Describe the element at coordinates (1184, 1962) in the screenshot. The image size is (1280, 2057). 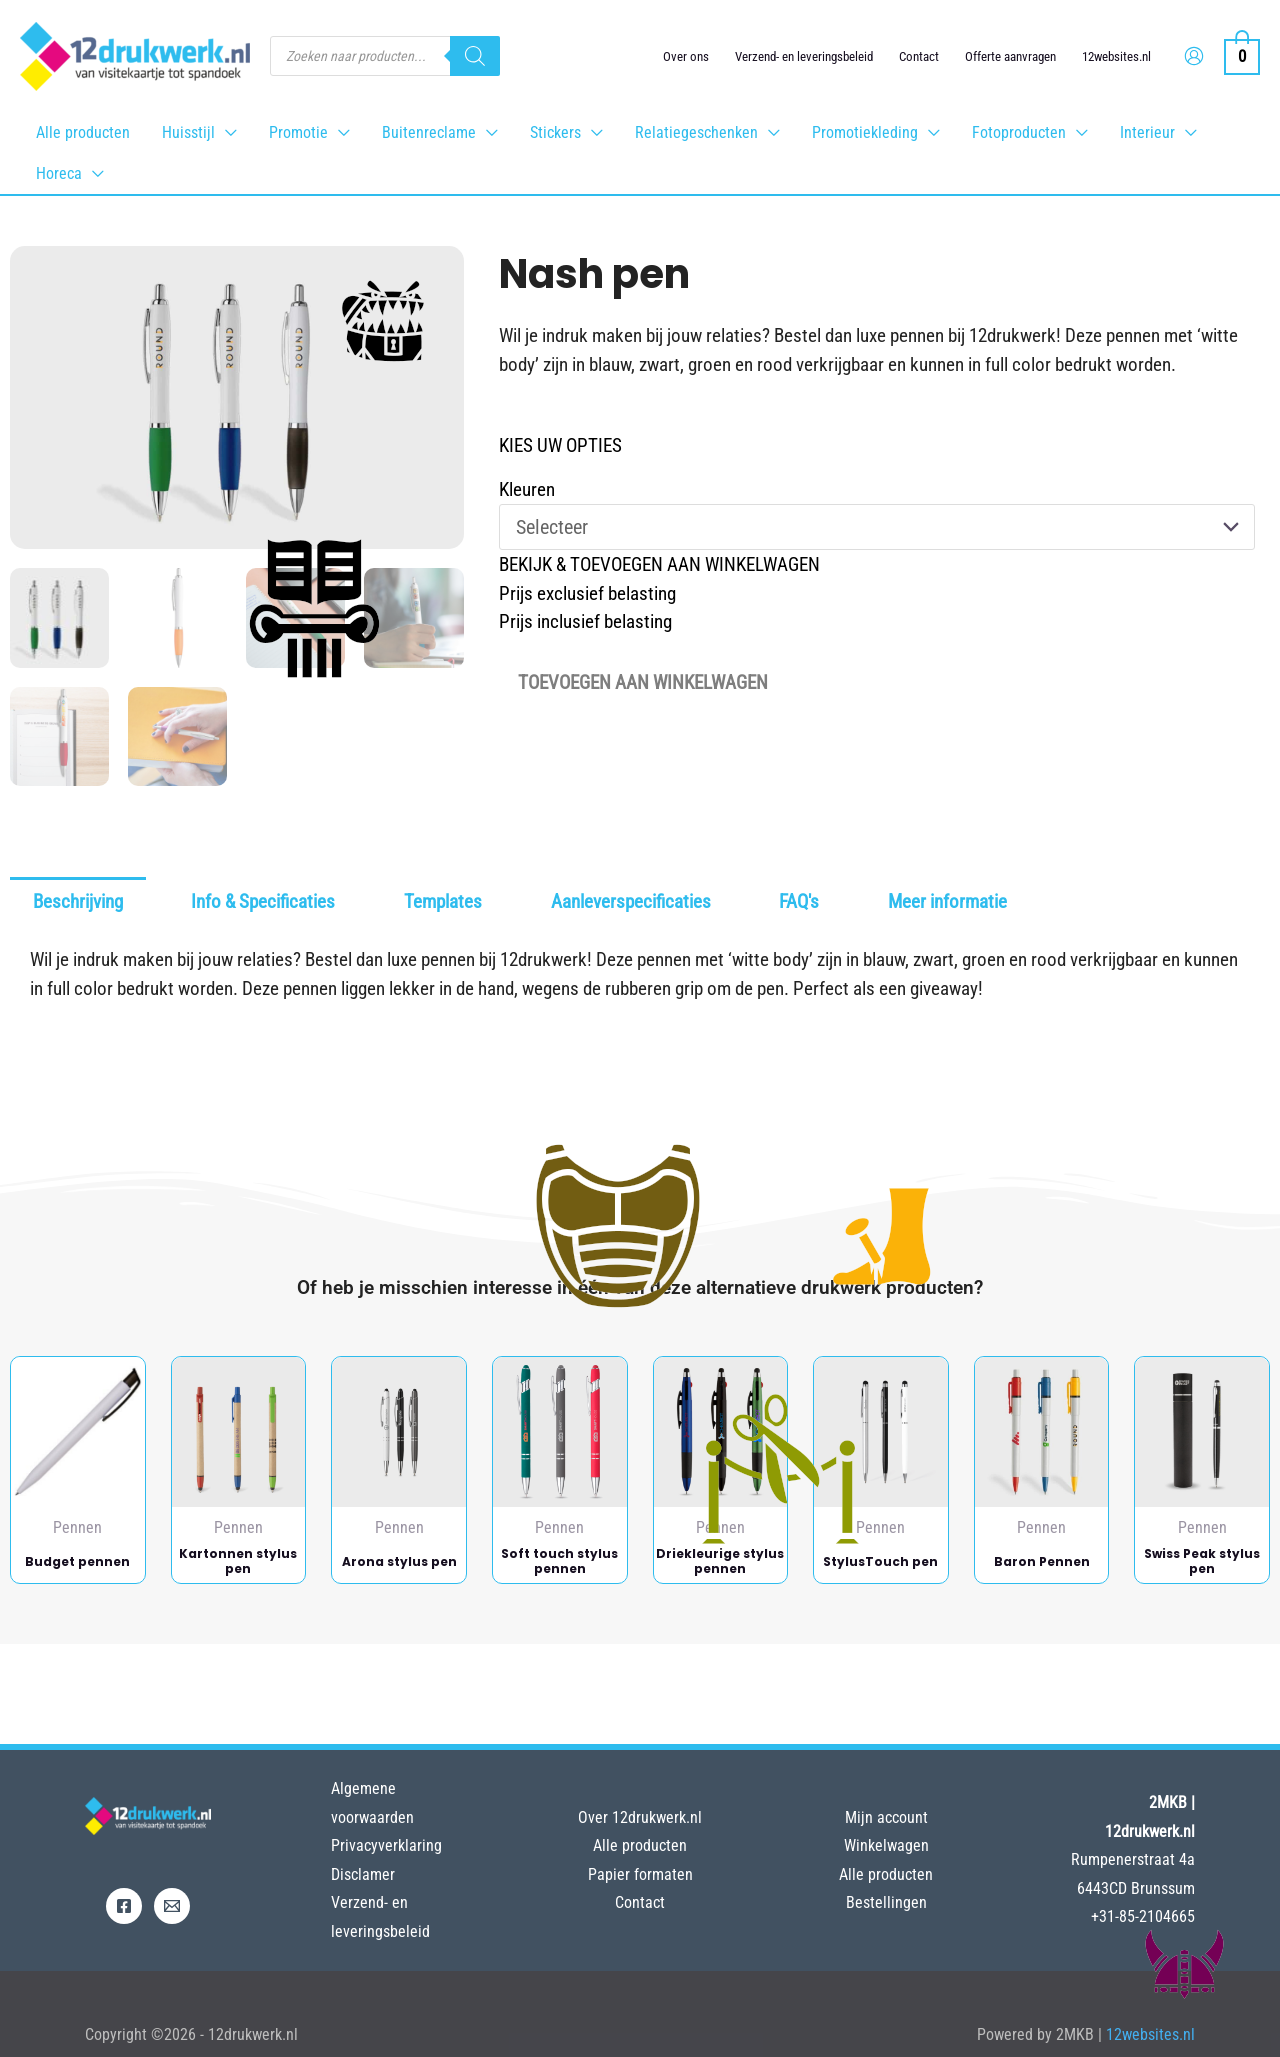
I see `select viking or norse character class` at that location.